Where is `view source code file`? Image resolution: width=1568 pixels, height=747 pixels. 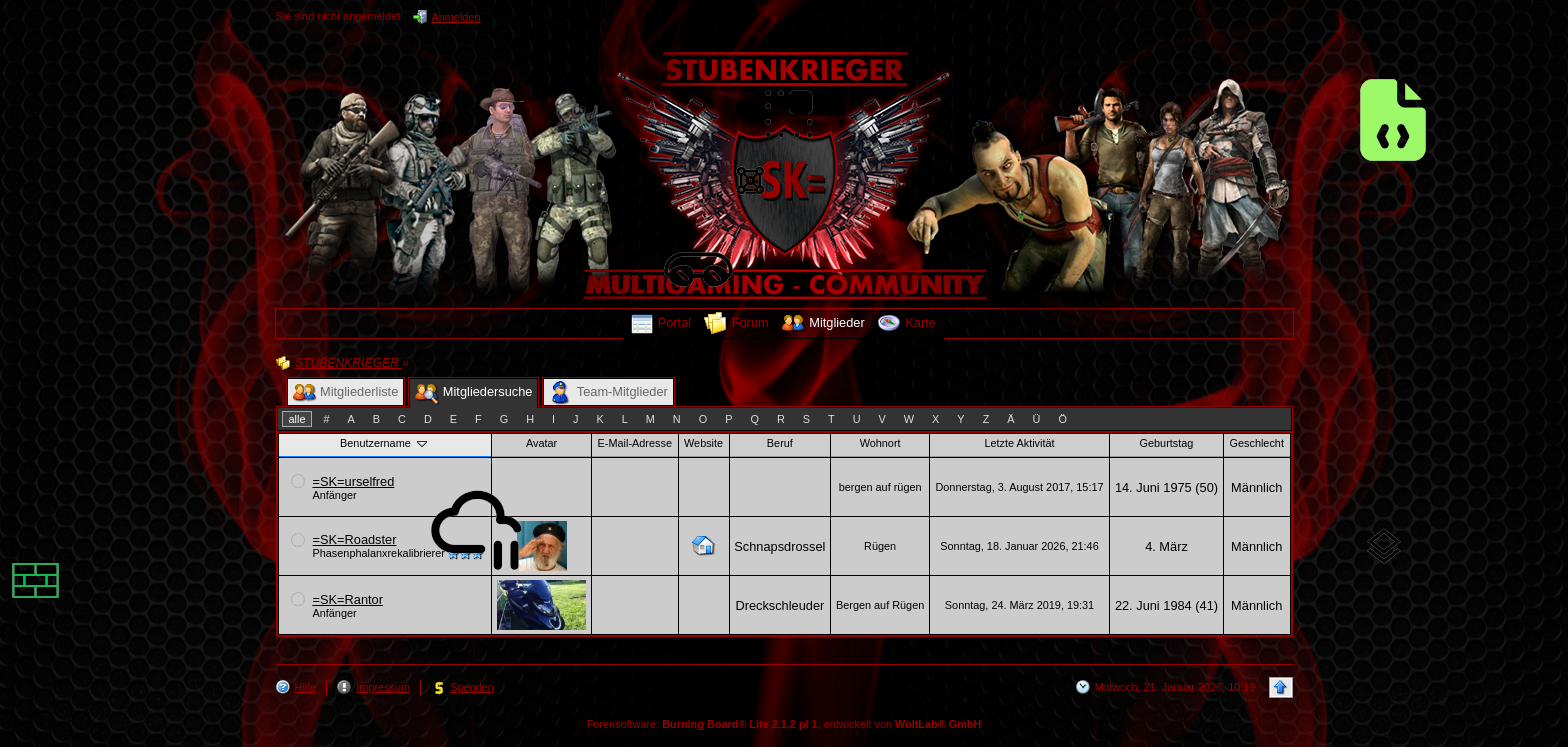
view source code file is located at coordinates (1393, 120).